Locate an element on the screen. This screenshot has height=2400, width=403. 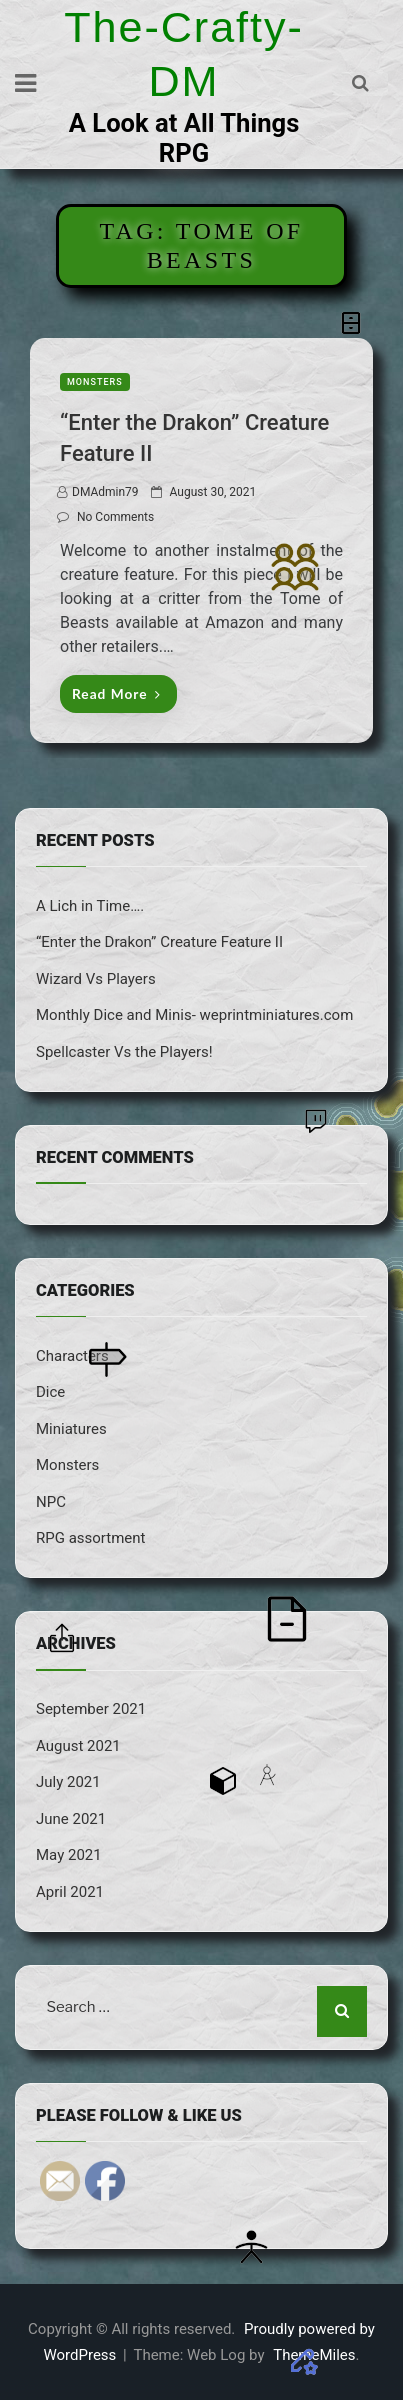
view user profile is located at coordinates (251, 2247).